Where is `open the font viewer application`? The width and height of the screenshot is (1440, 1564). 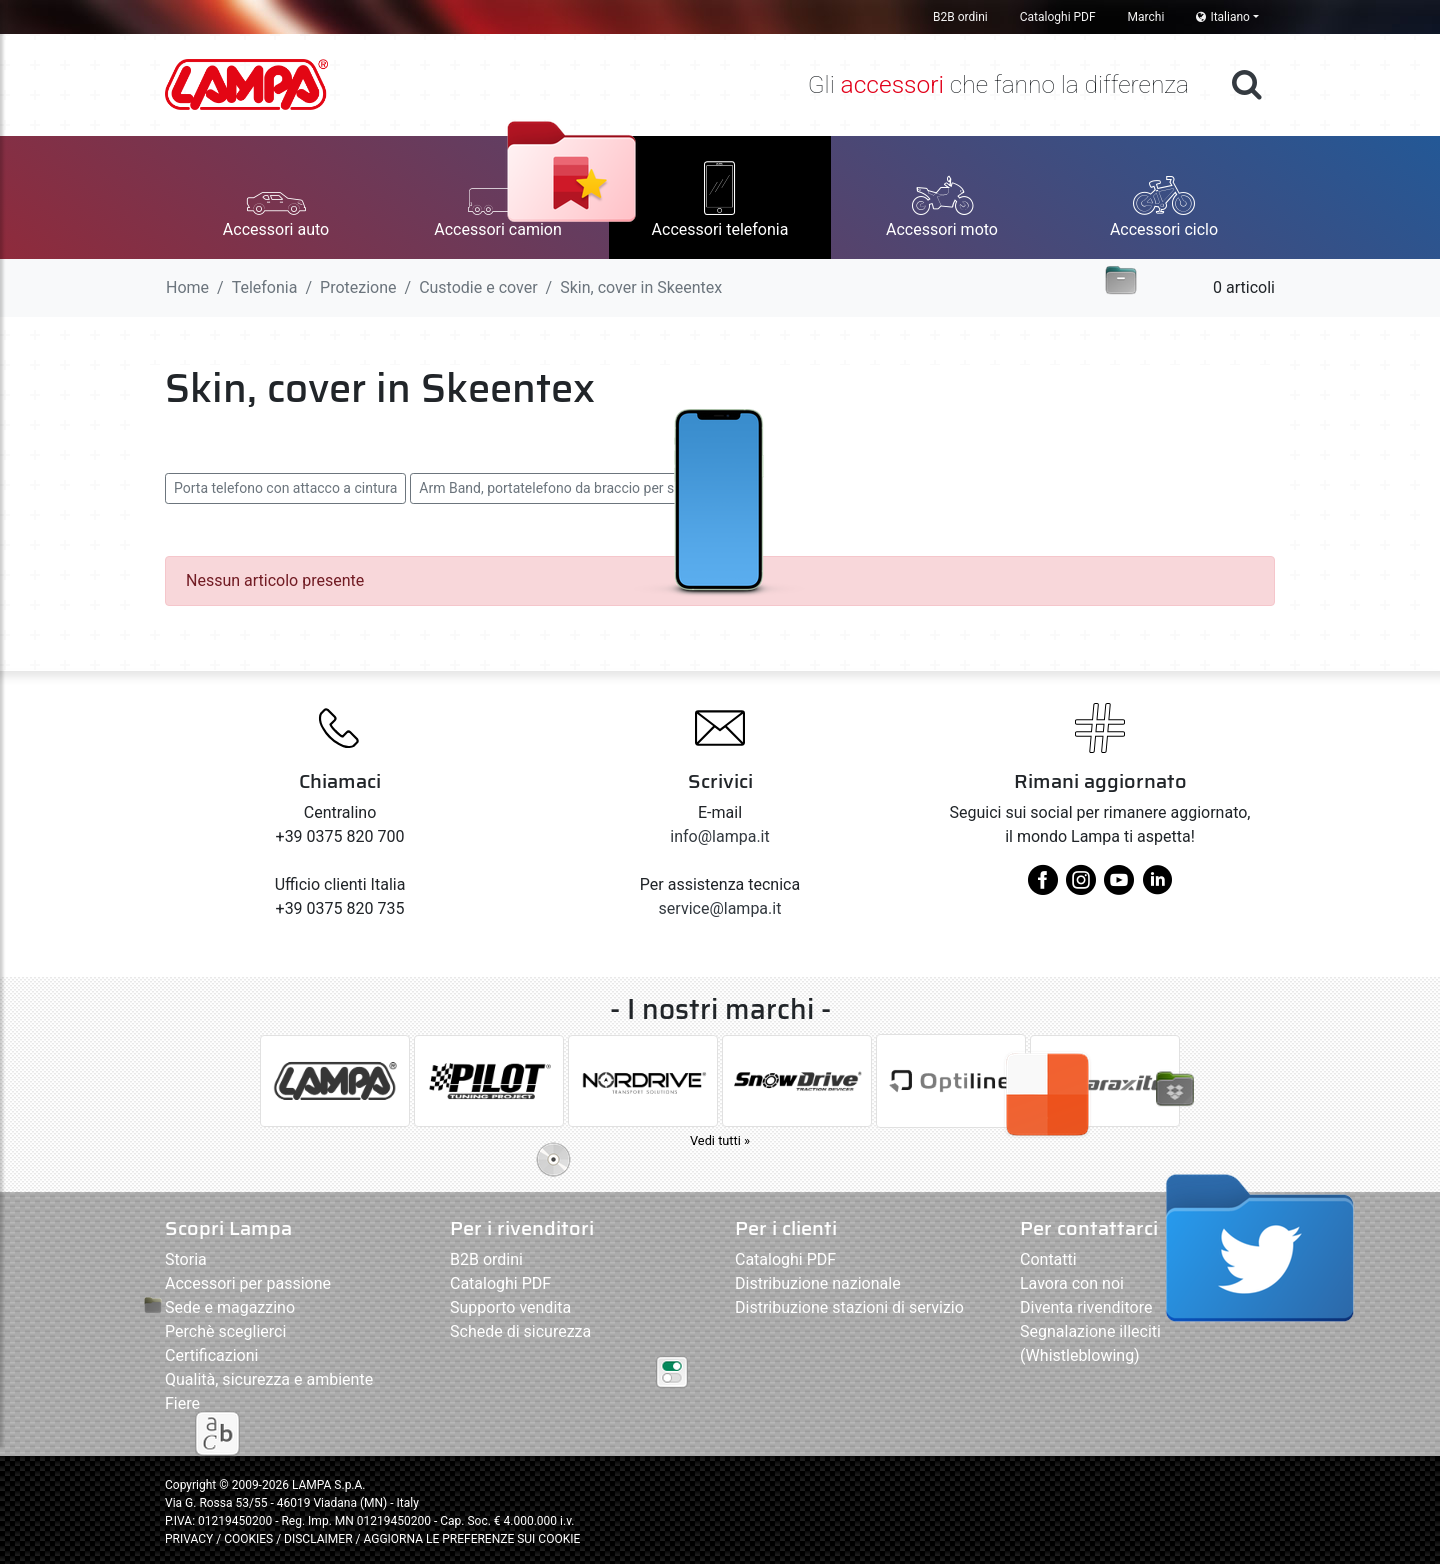 open the font viewer application is located at coordinates (217, 1433).